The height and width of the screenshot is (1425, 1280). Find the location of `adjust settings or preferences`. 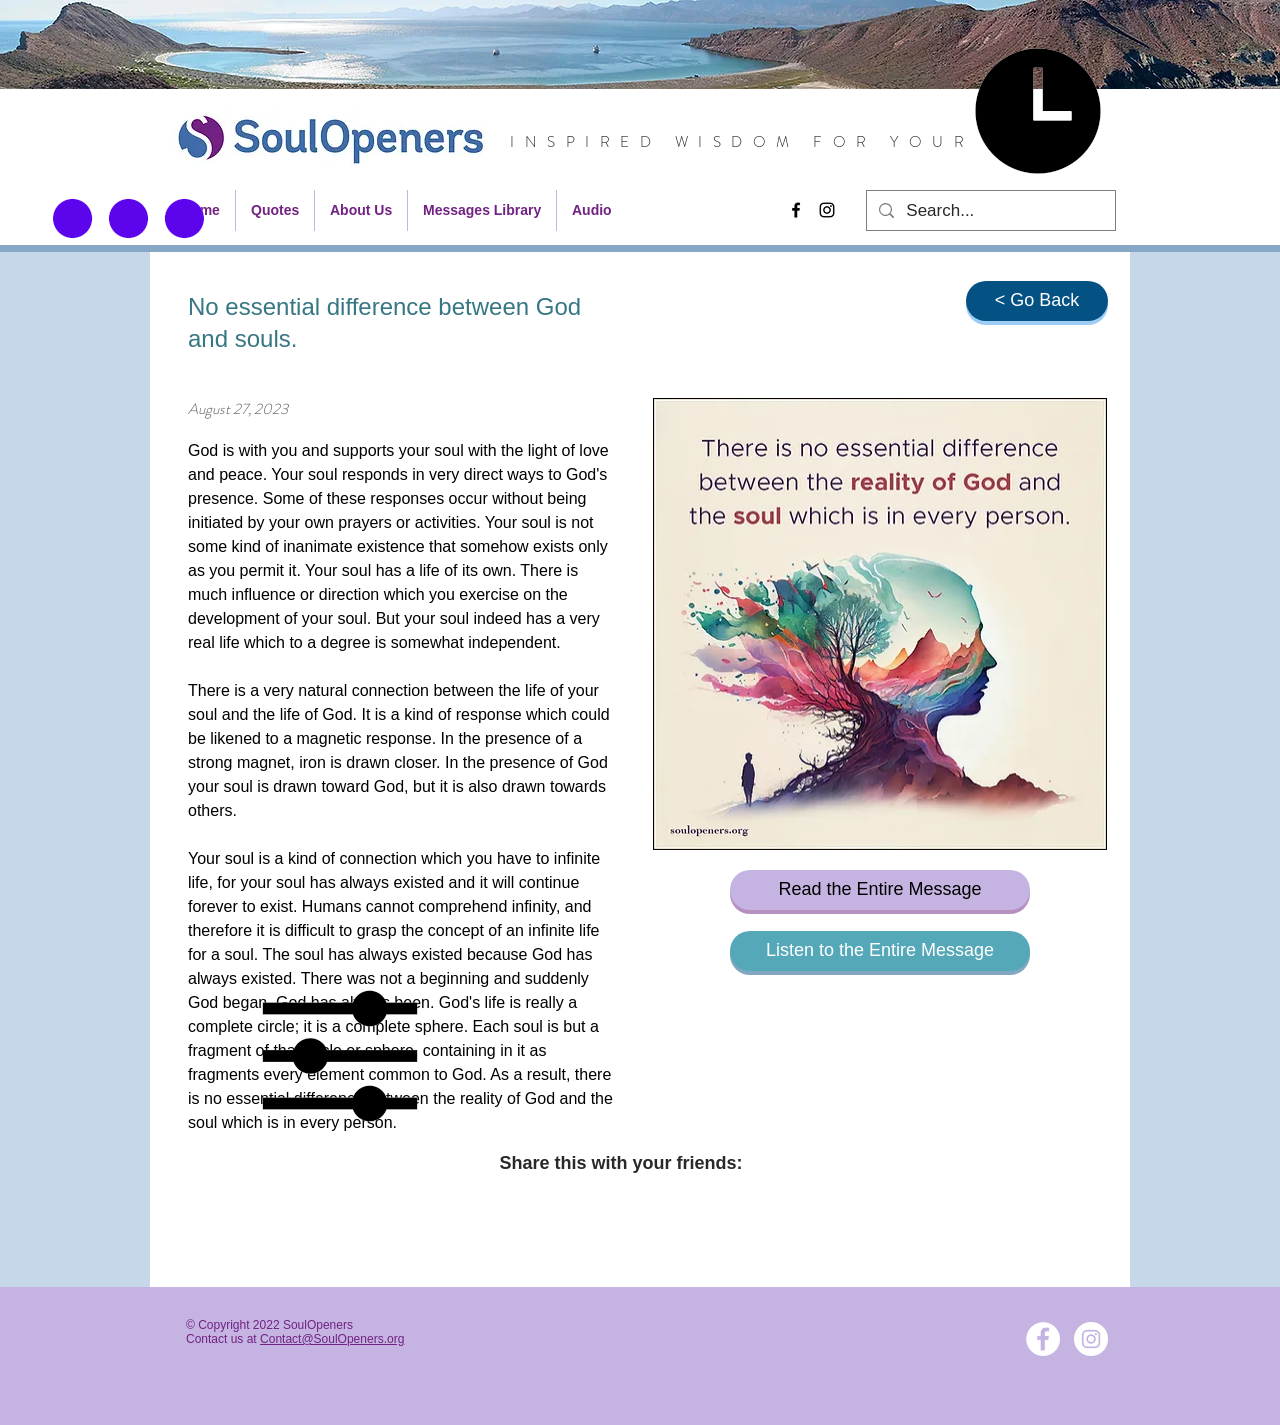

adjust settings or preferences is located at coordinates (340, 1056).